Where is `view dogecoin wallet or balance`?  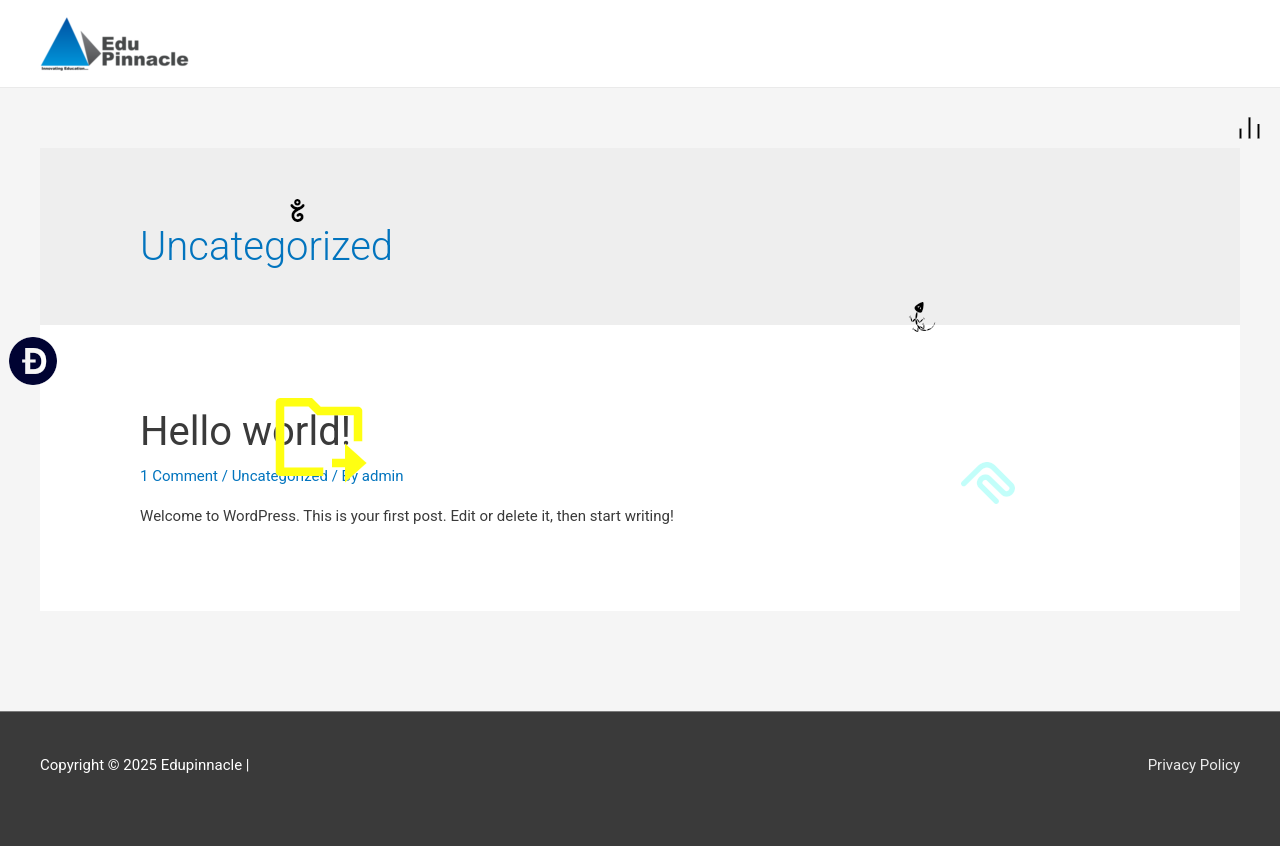 view dogecoin wallet or balance is located at coordinates (33, 361).